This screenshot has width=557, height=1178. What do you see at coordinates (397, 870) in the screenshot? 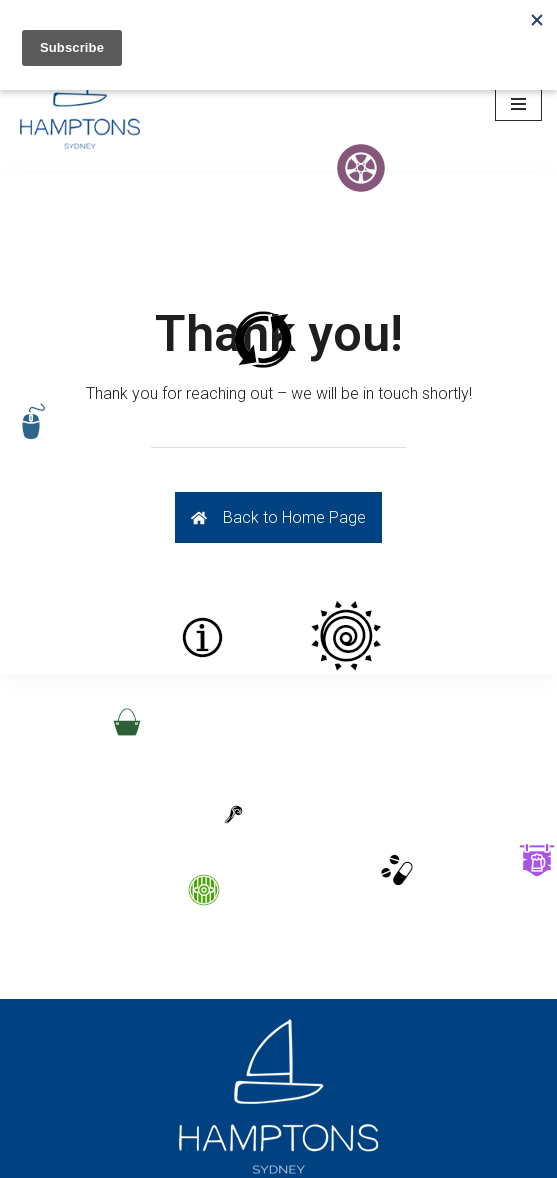
I see `view medications or prescriptions` at bounding box center [397, 870].